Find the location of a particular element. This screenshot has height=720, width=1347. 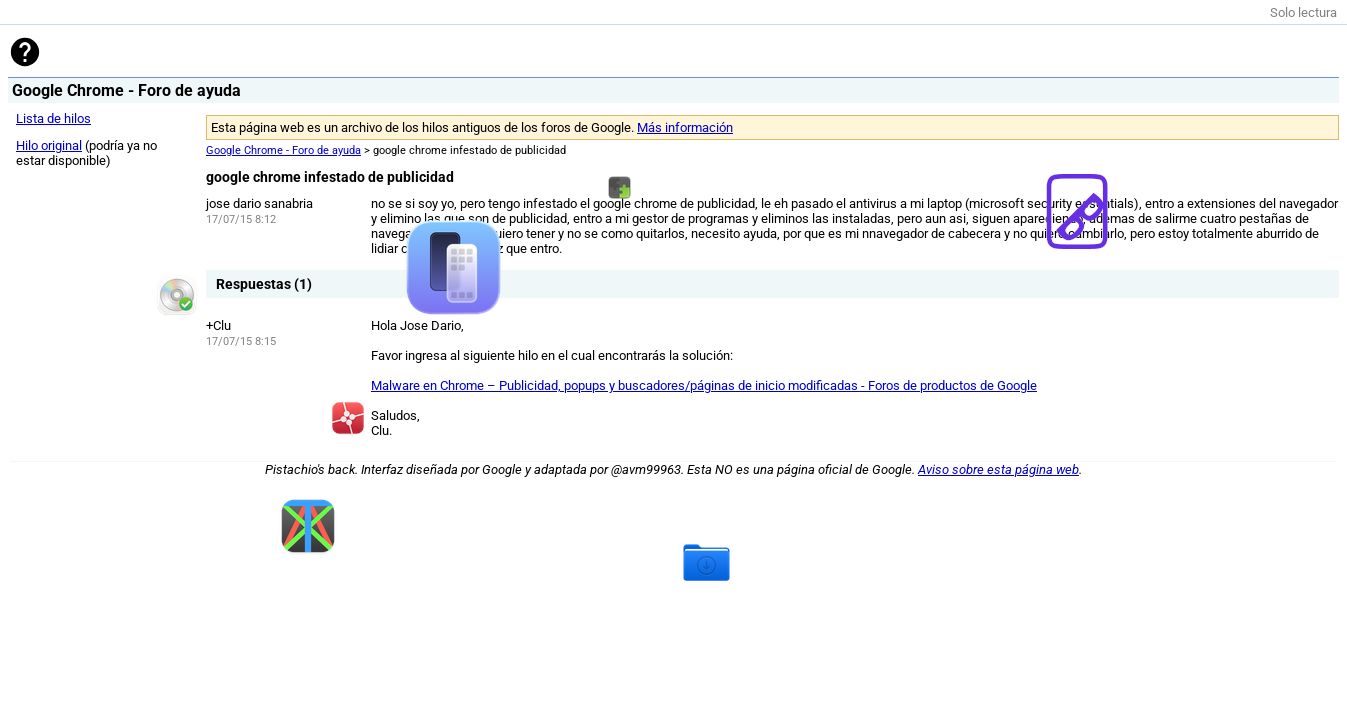

open kde connect preferences is located at coordinates (453, 267).